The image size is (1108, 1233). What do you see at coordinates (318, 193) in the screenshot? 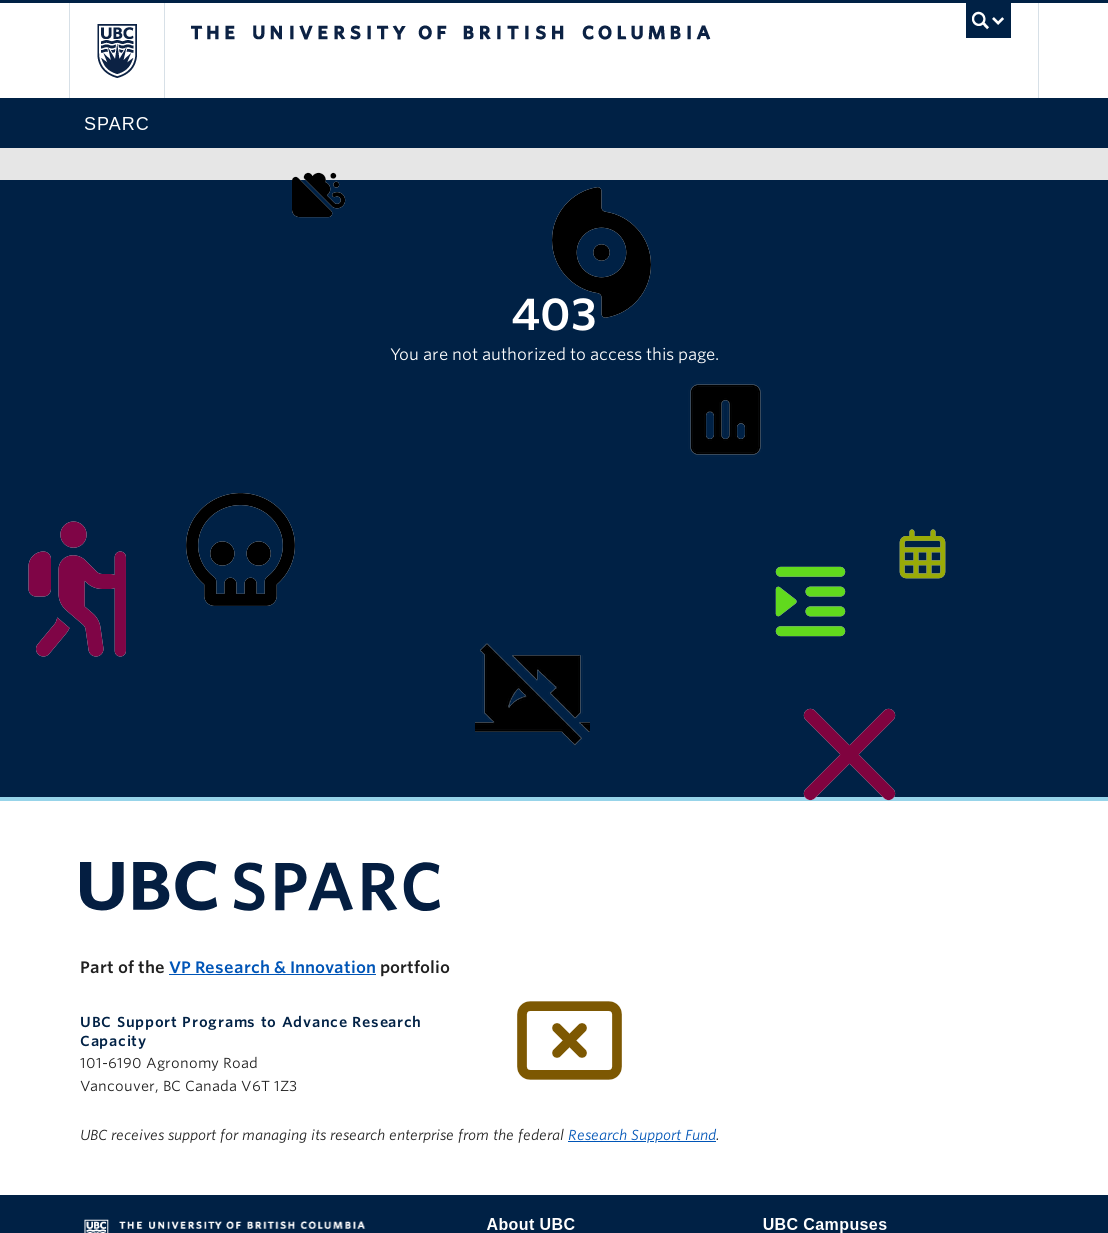
I see `indicates avalanche warning or hazard` at bounding box center [318, 193].